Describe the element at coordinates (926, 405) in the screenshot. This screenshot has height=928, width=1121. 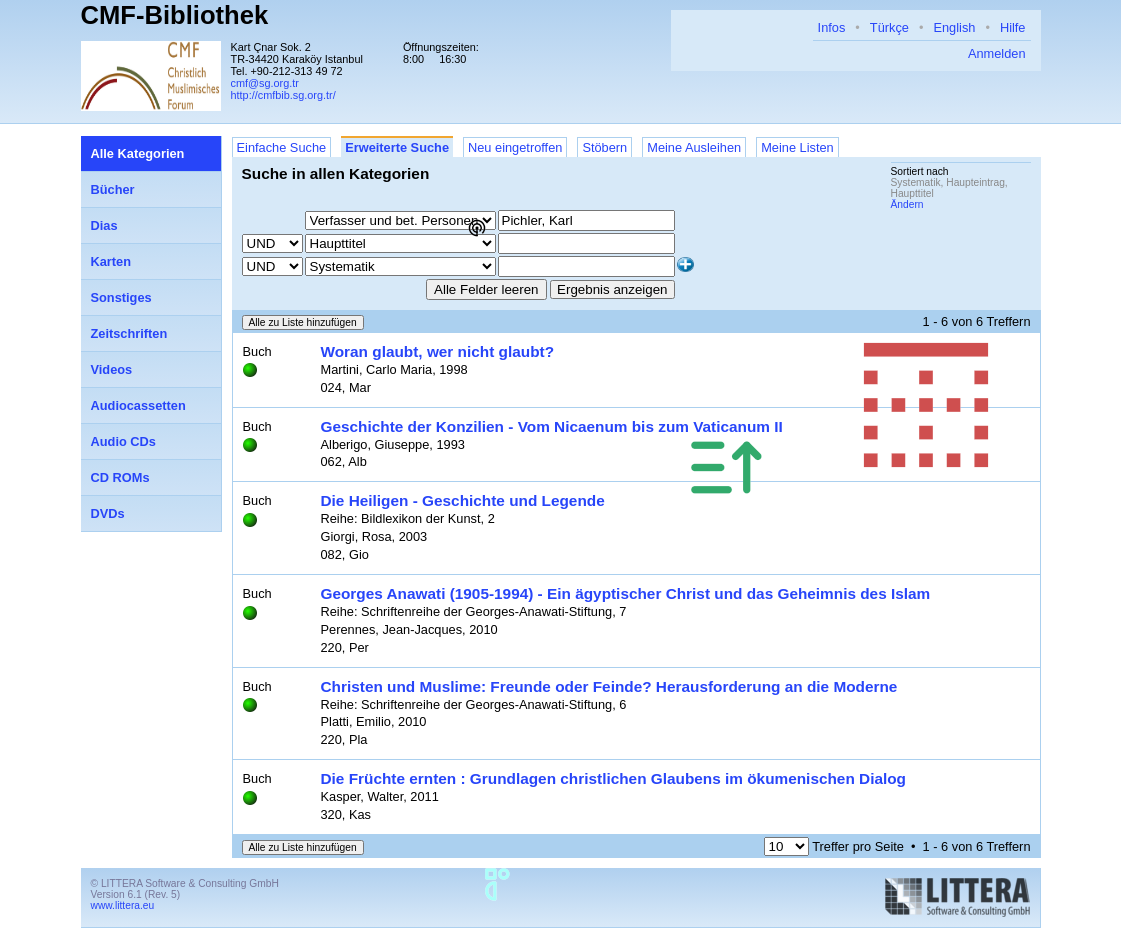
I see `apply border to top edge of selection` at that location.